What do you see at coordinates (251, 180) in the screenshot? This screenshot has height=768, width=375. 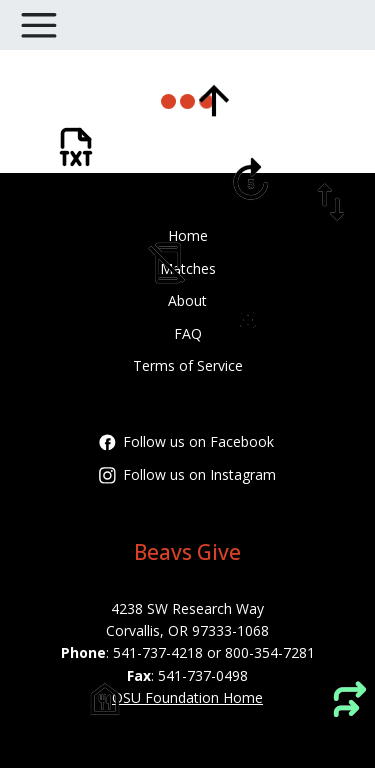 I see `skip forward 5 seconds in media playback` at bounding box center [251, 180].